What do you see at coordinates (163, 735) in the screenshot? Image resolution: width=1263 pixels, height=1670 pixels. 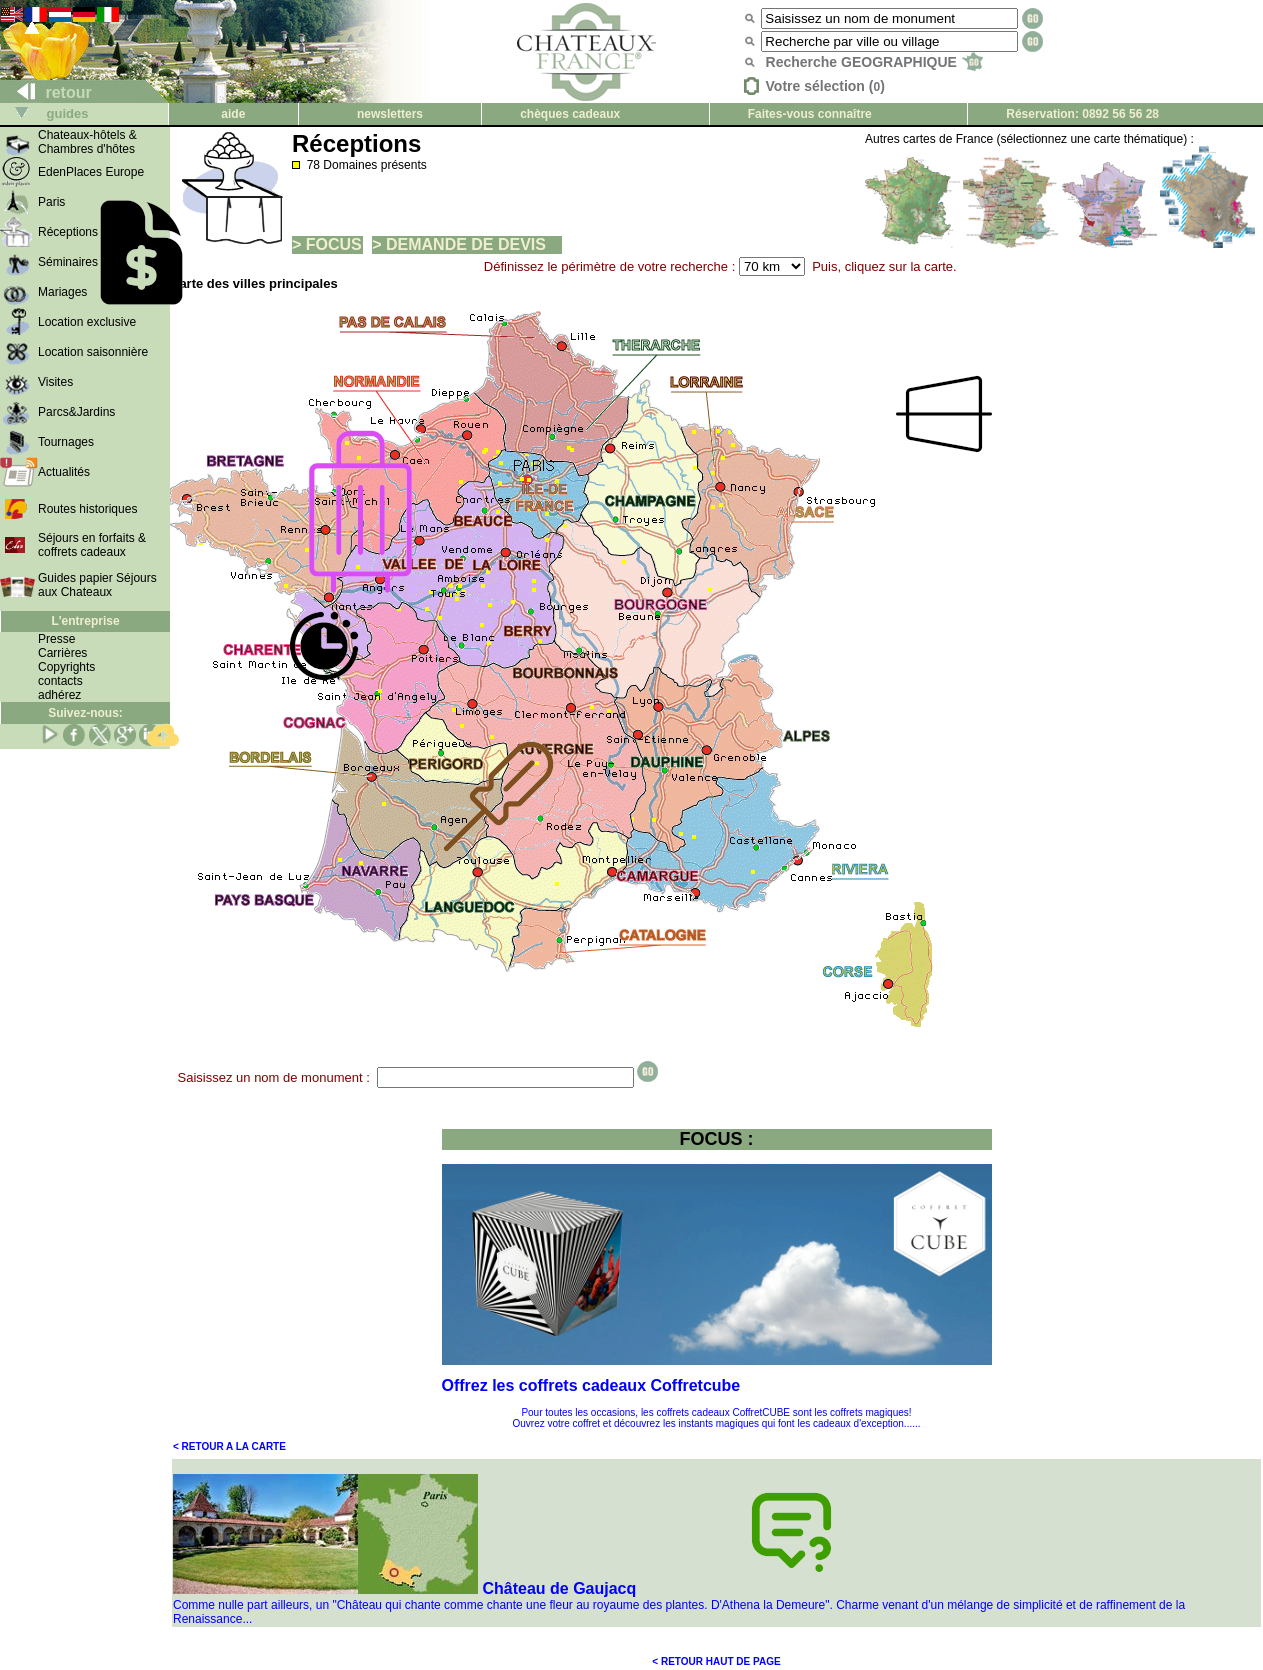 I see `upload file to cloud storage` at bounding box center [163, 735].